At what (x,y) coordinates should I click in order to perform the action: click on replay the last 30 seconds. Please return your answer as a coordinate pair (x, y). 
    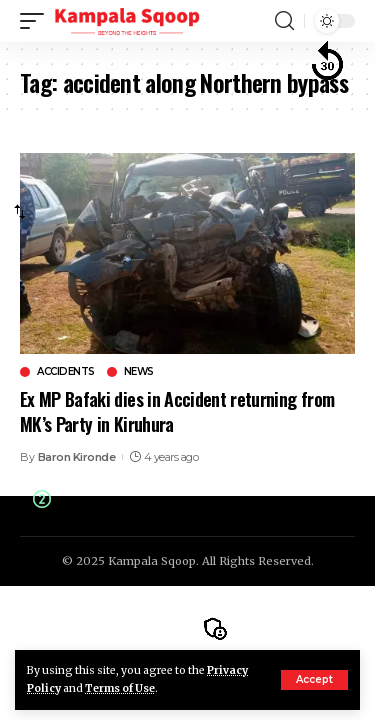
    Looking at the image, I should click on (327, 62).